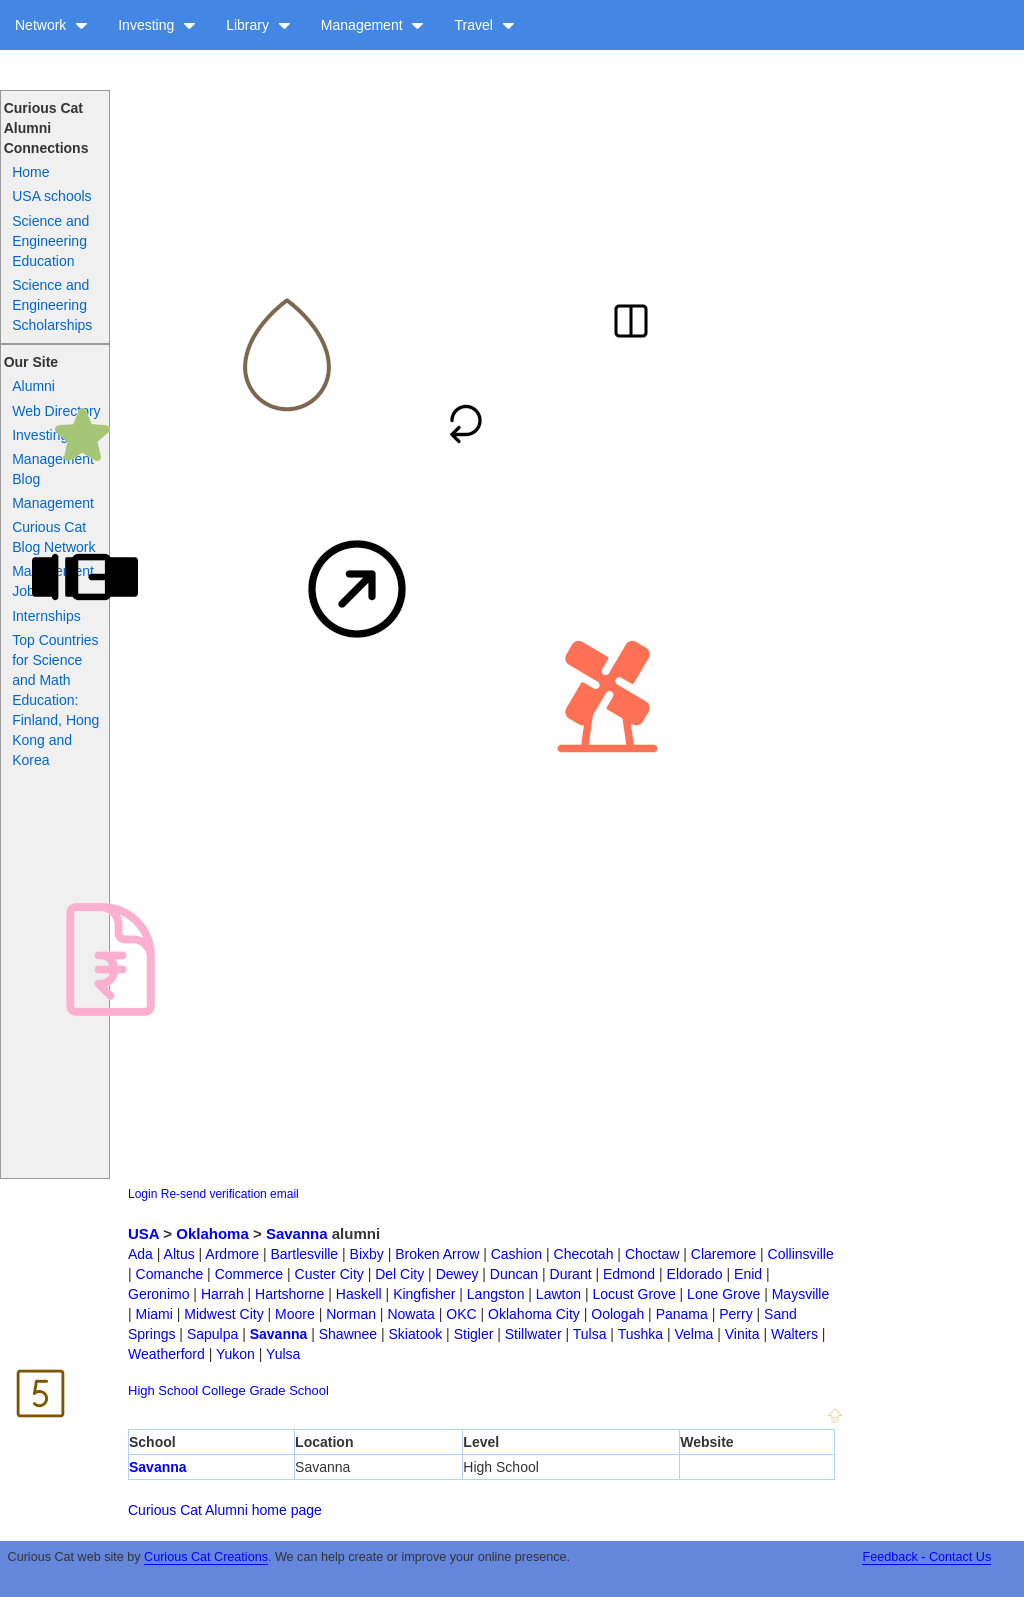 This screenshot has height=1597, width=1024. Describe the element at coordinates (85, 577) in the screenshot. I see `access clothing or accessories settings` at that location.